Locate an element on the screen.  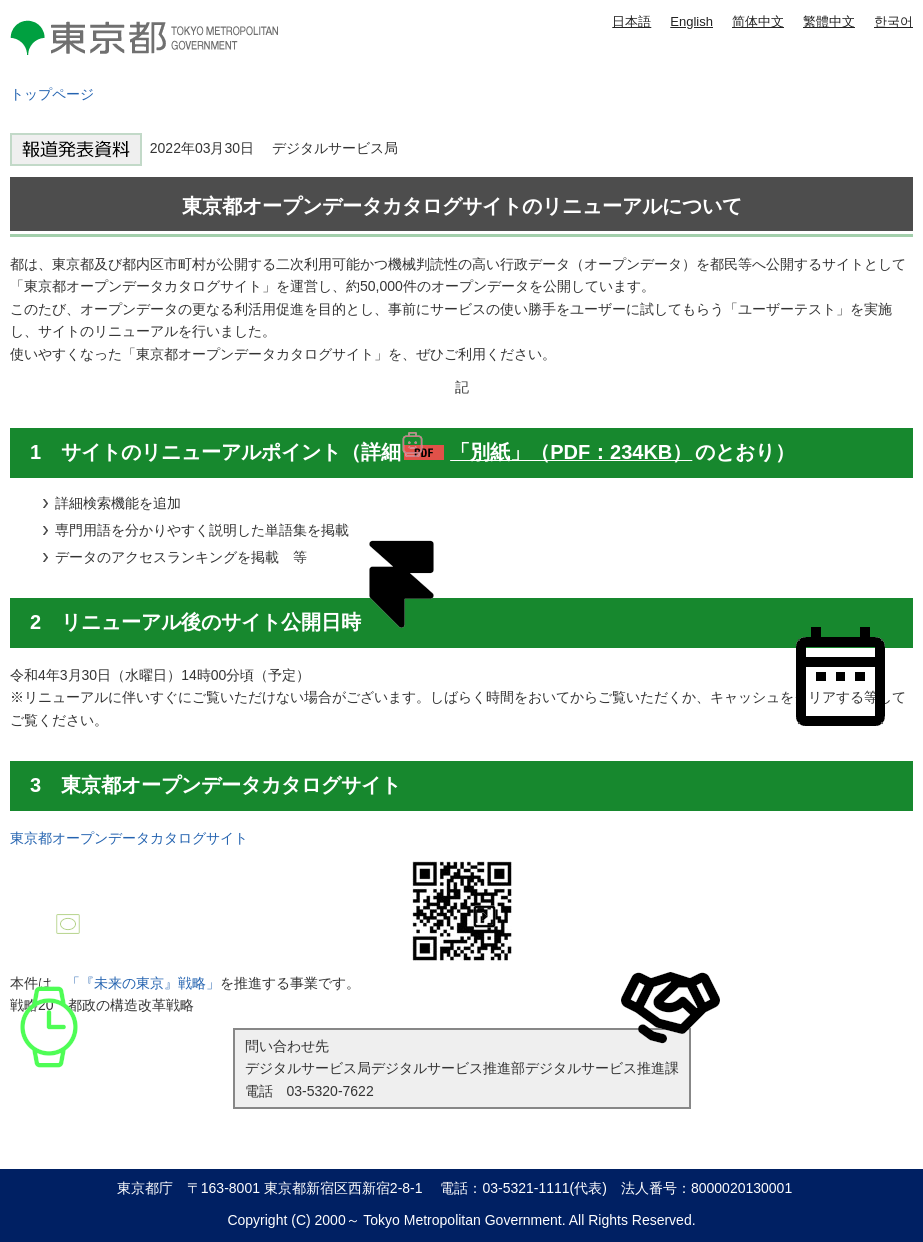
view time or clock settings is located at coordinates (49, 1027).